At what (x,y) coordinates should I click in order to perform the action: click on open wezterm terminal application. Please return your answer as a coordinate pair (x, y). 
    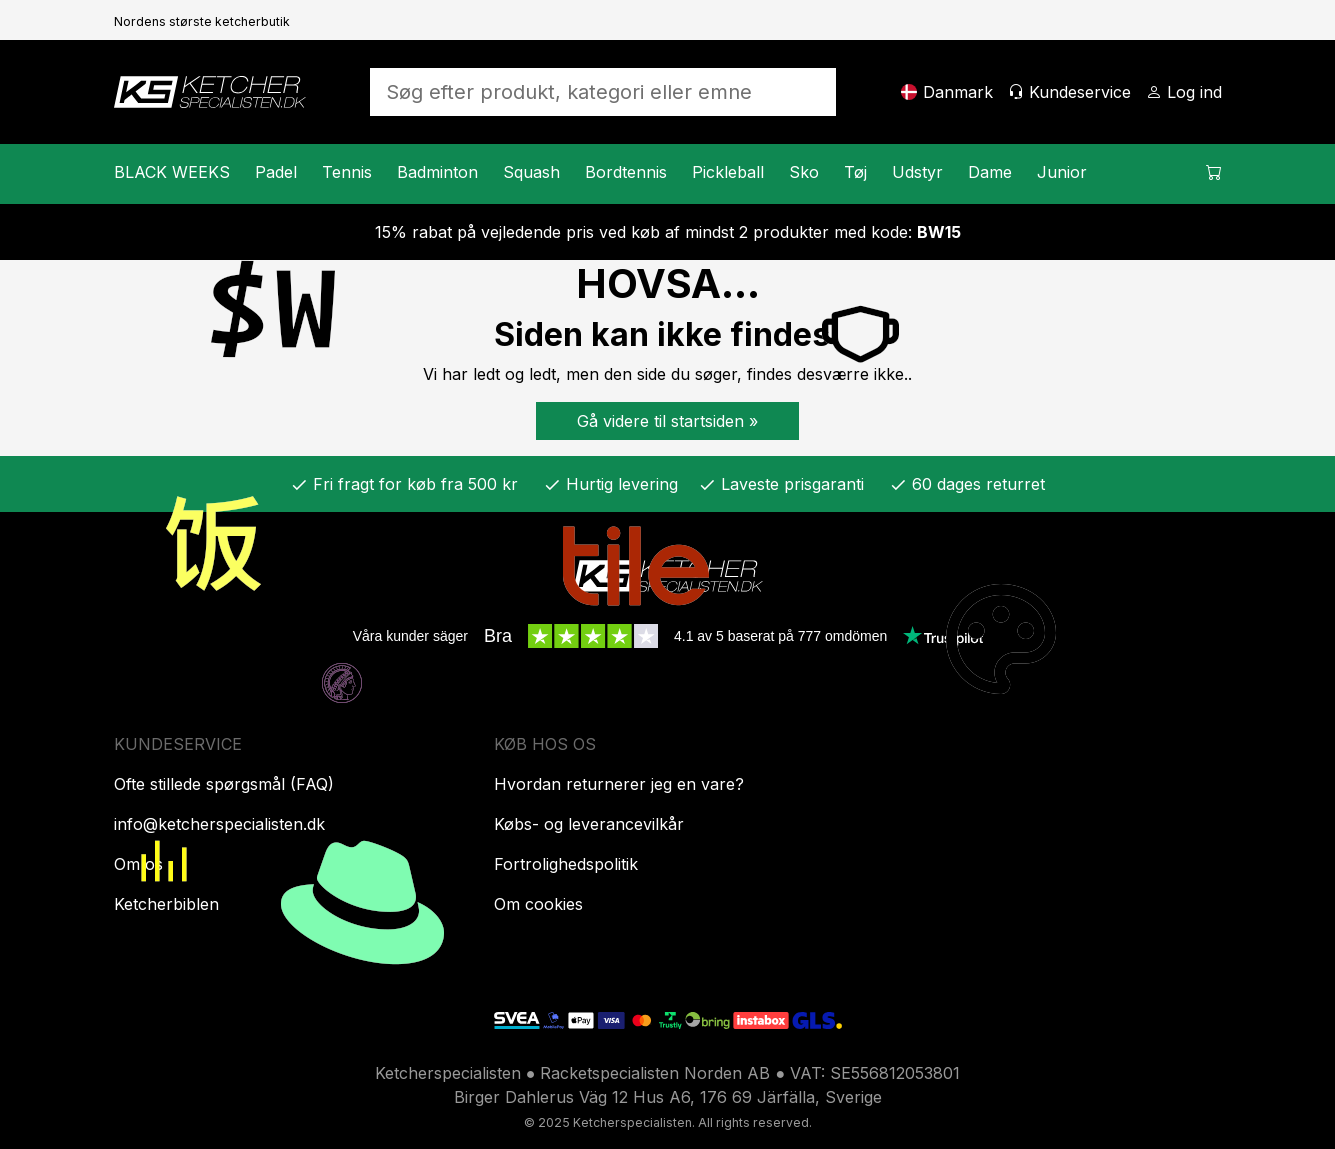
    Looking at the image, I should click on (273, 309).